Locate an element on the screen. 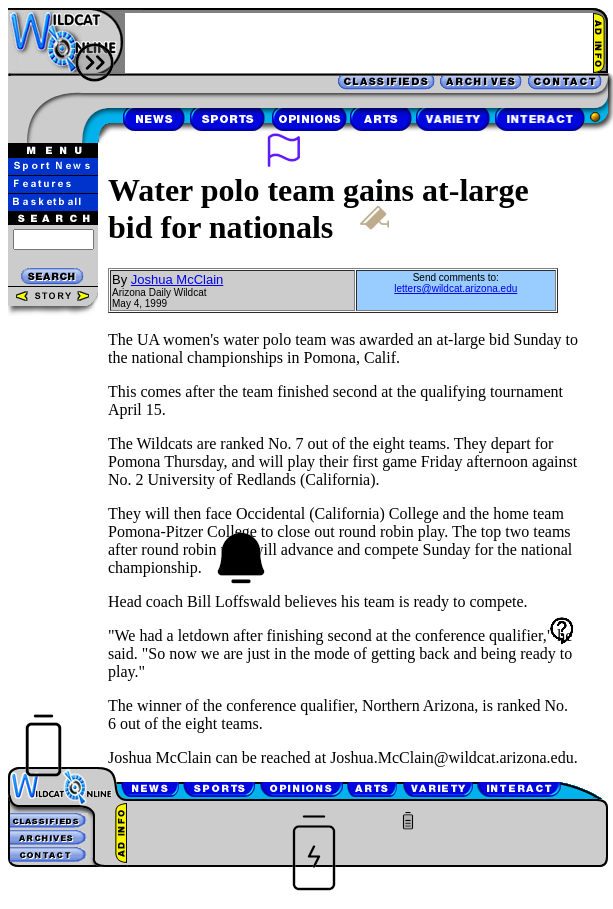 The image size is (613, 909). indicates device is currently charging is located at coordinates (314, 854).